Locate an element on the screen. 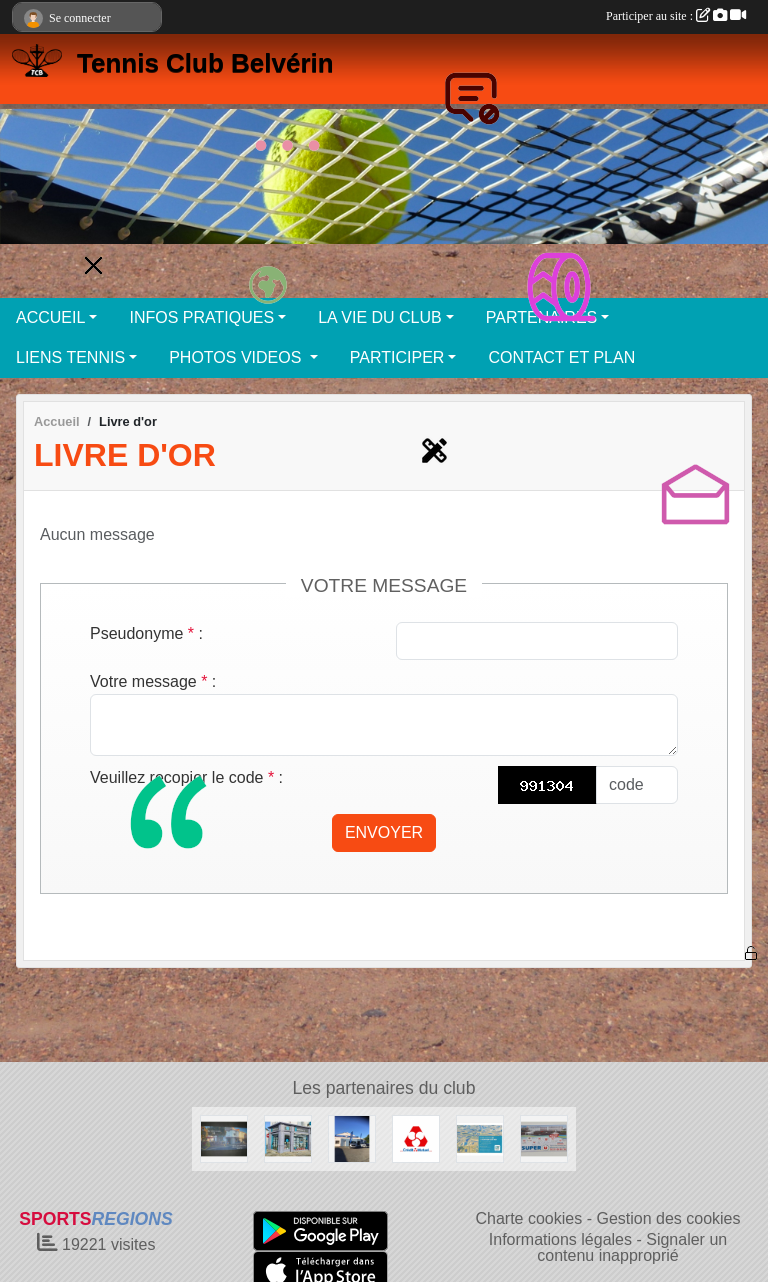 The width and height of the screenshot is (768, 1282). switch to international or global settings is located at coordinates (268, 285).